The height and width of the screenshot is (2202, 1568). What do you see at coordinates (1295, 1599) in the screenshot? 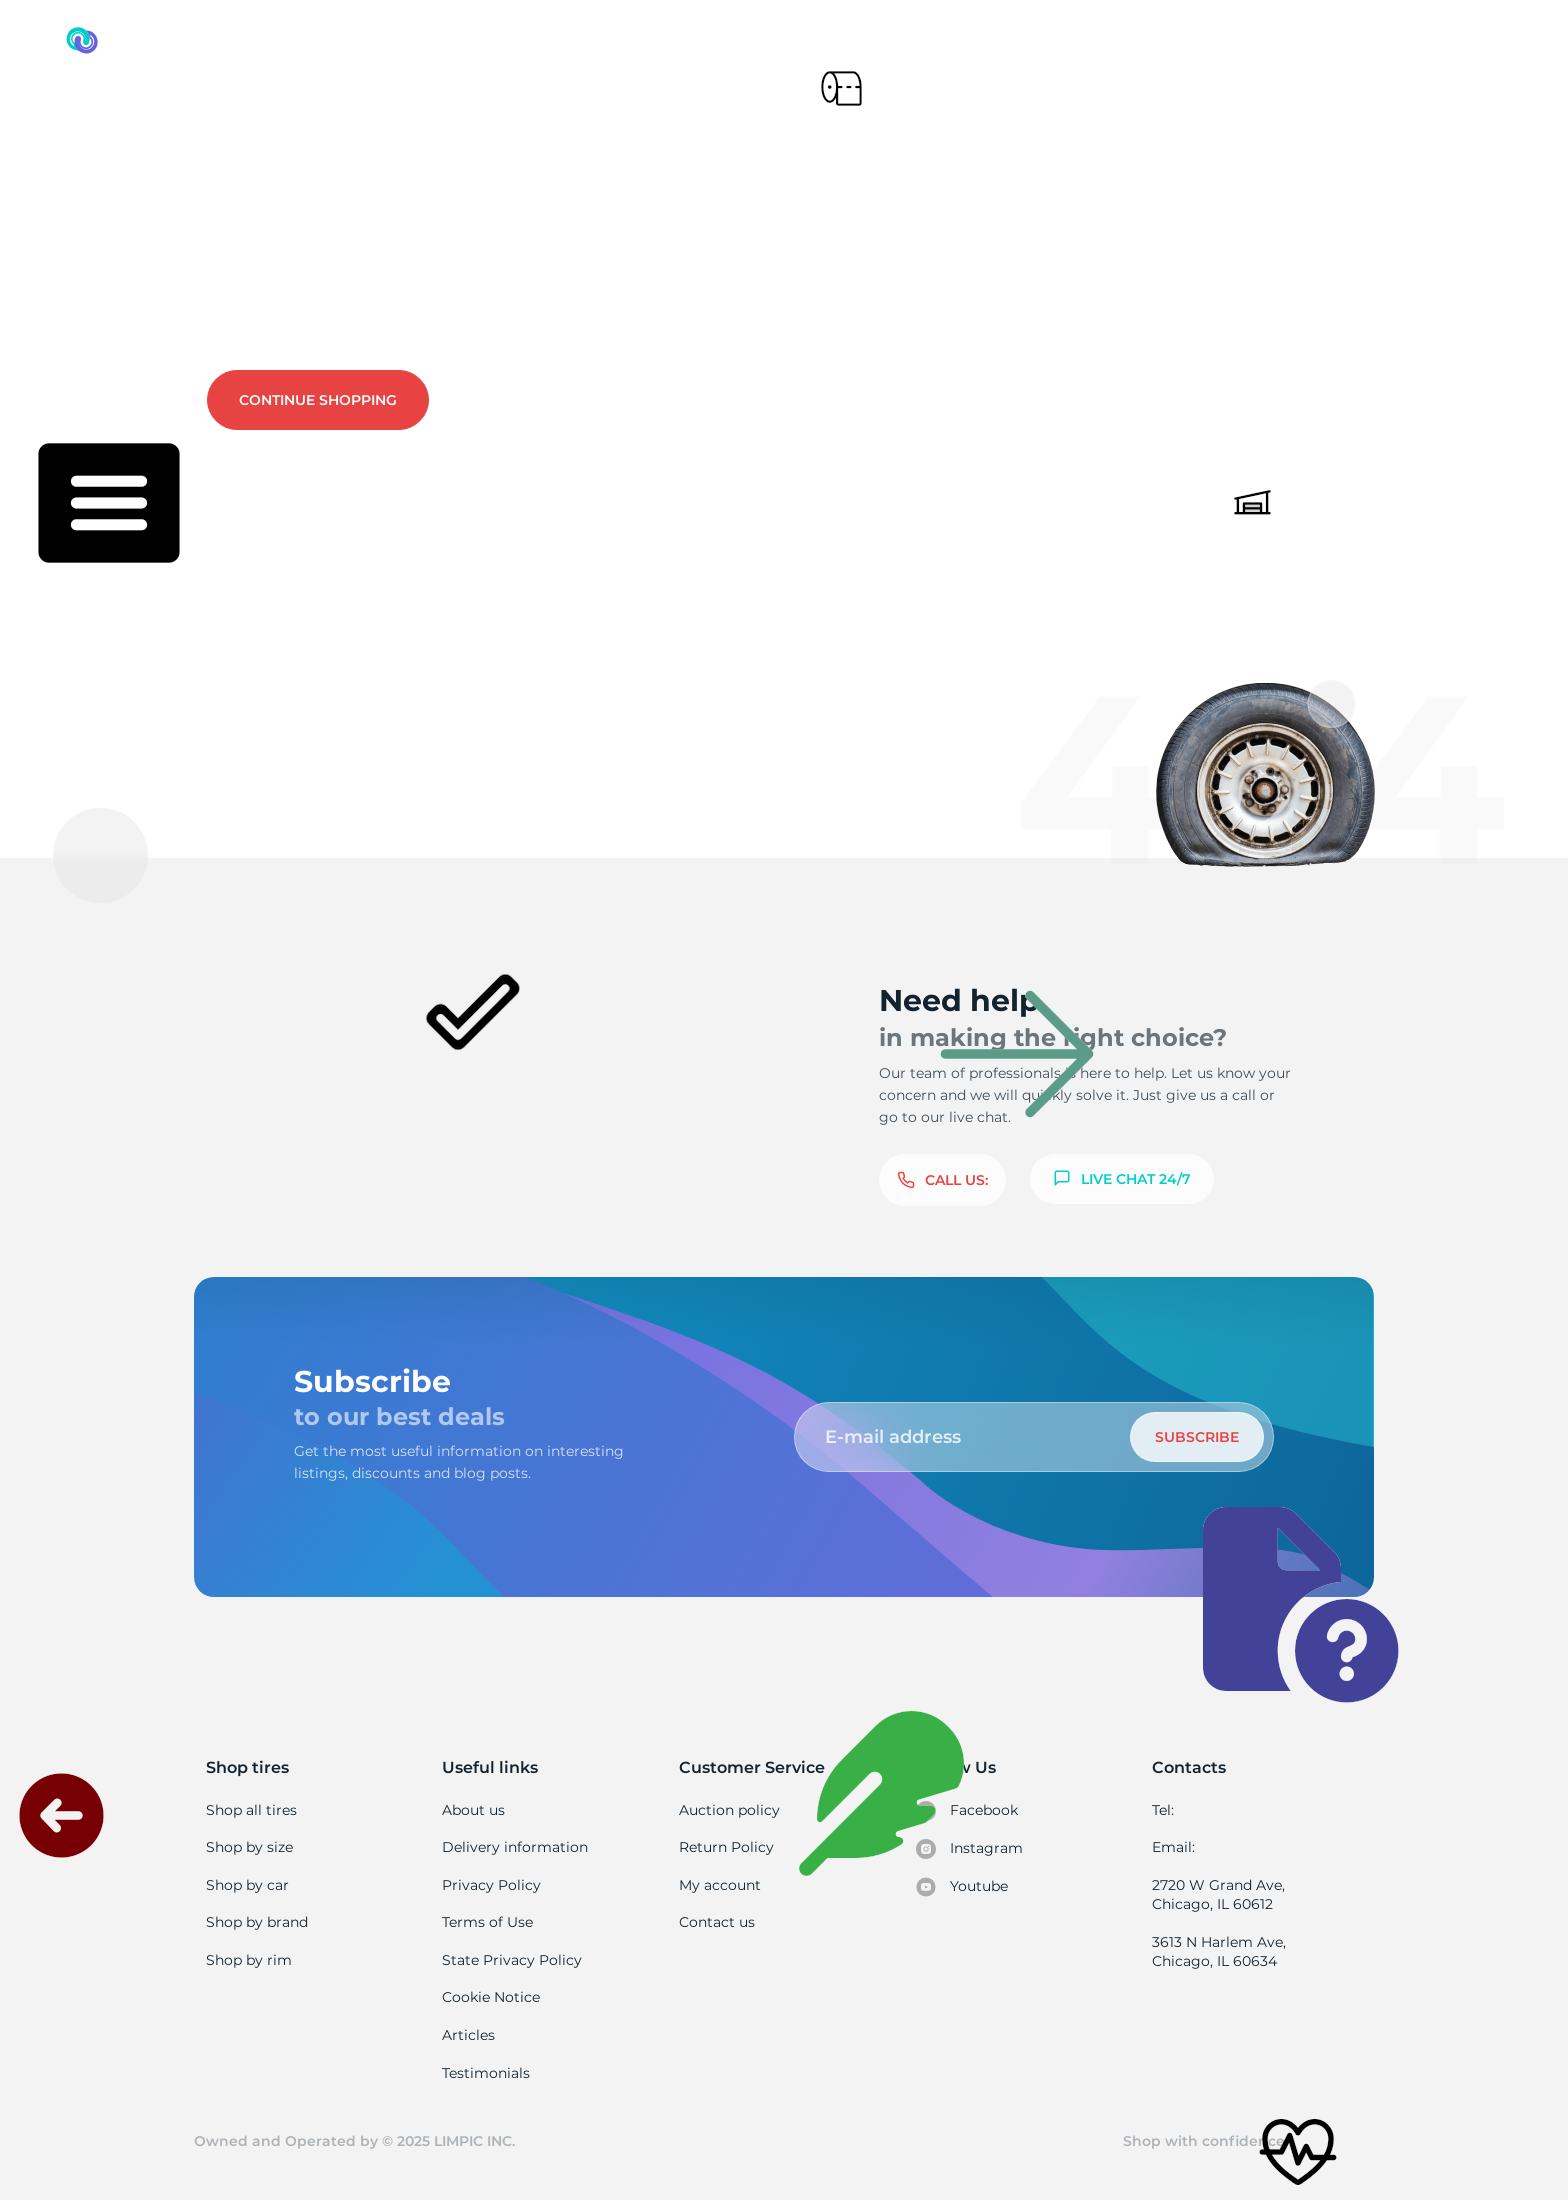
I see `get help or info about this file` at bounding box center [1295, 1599].